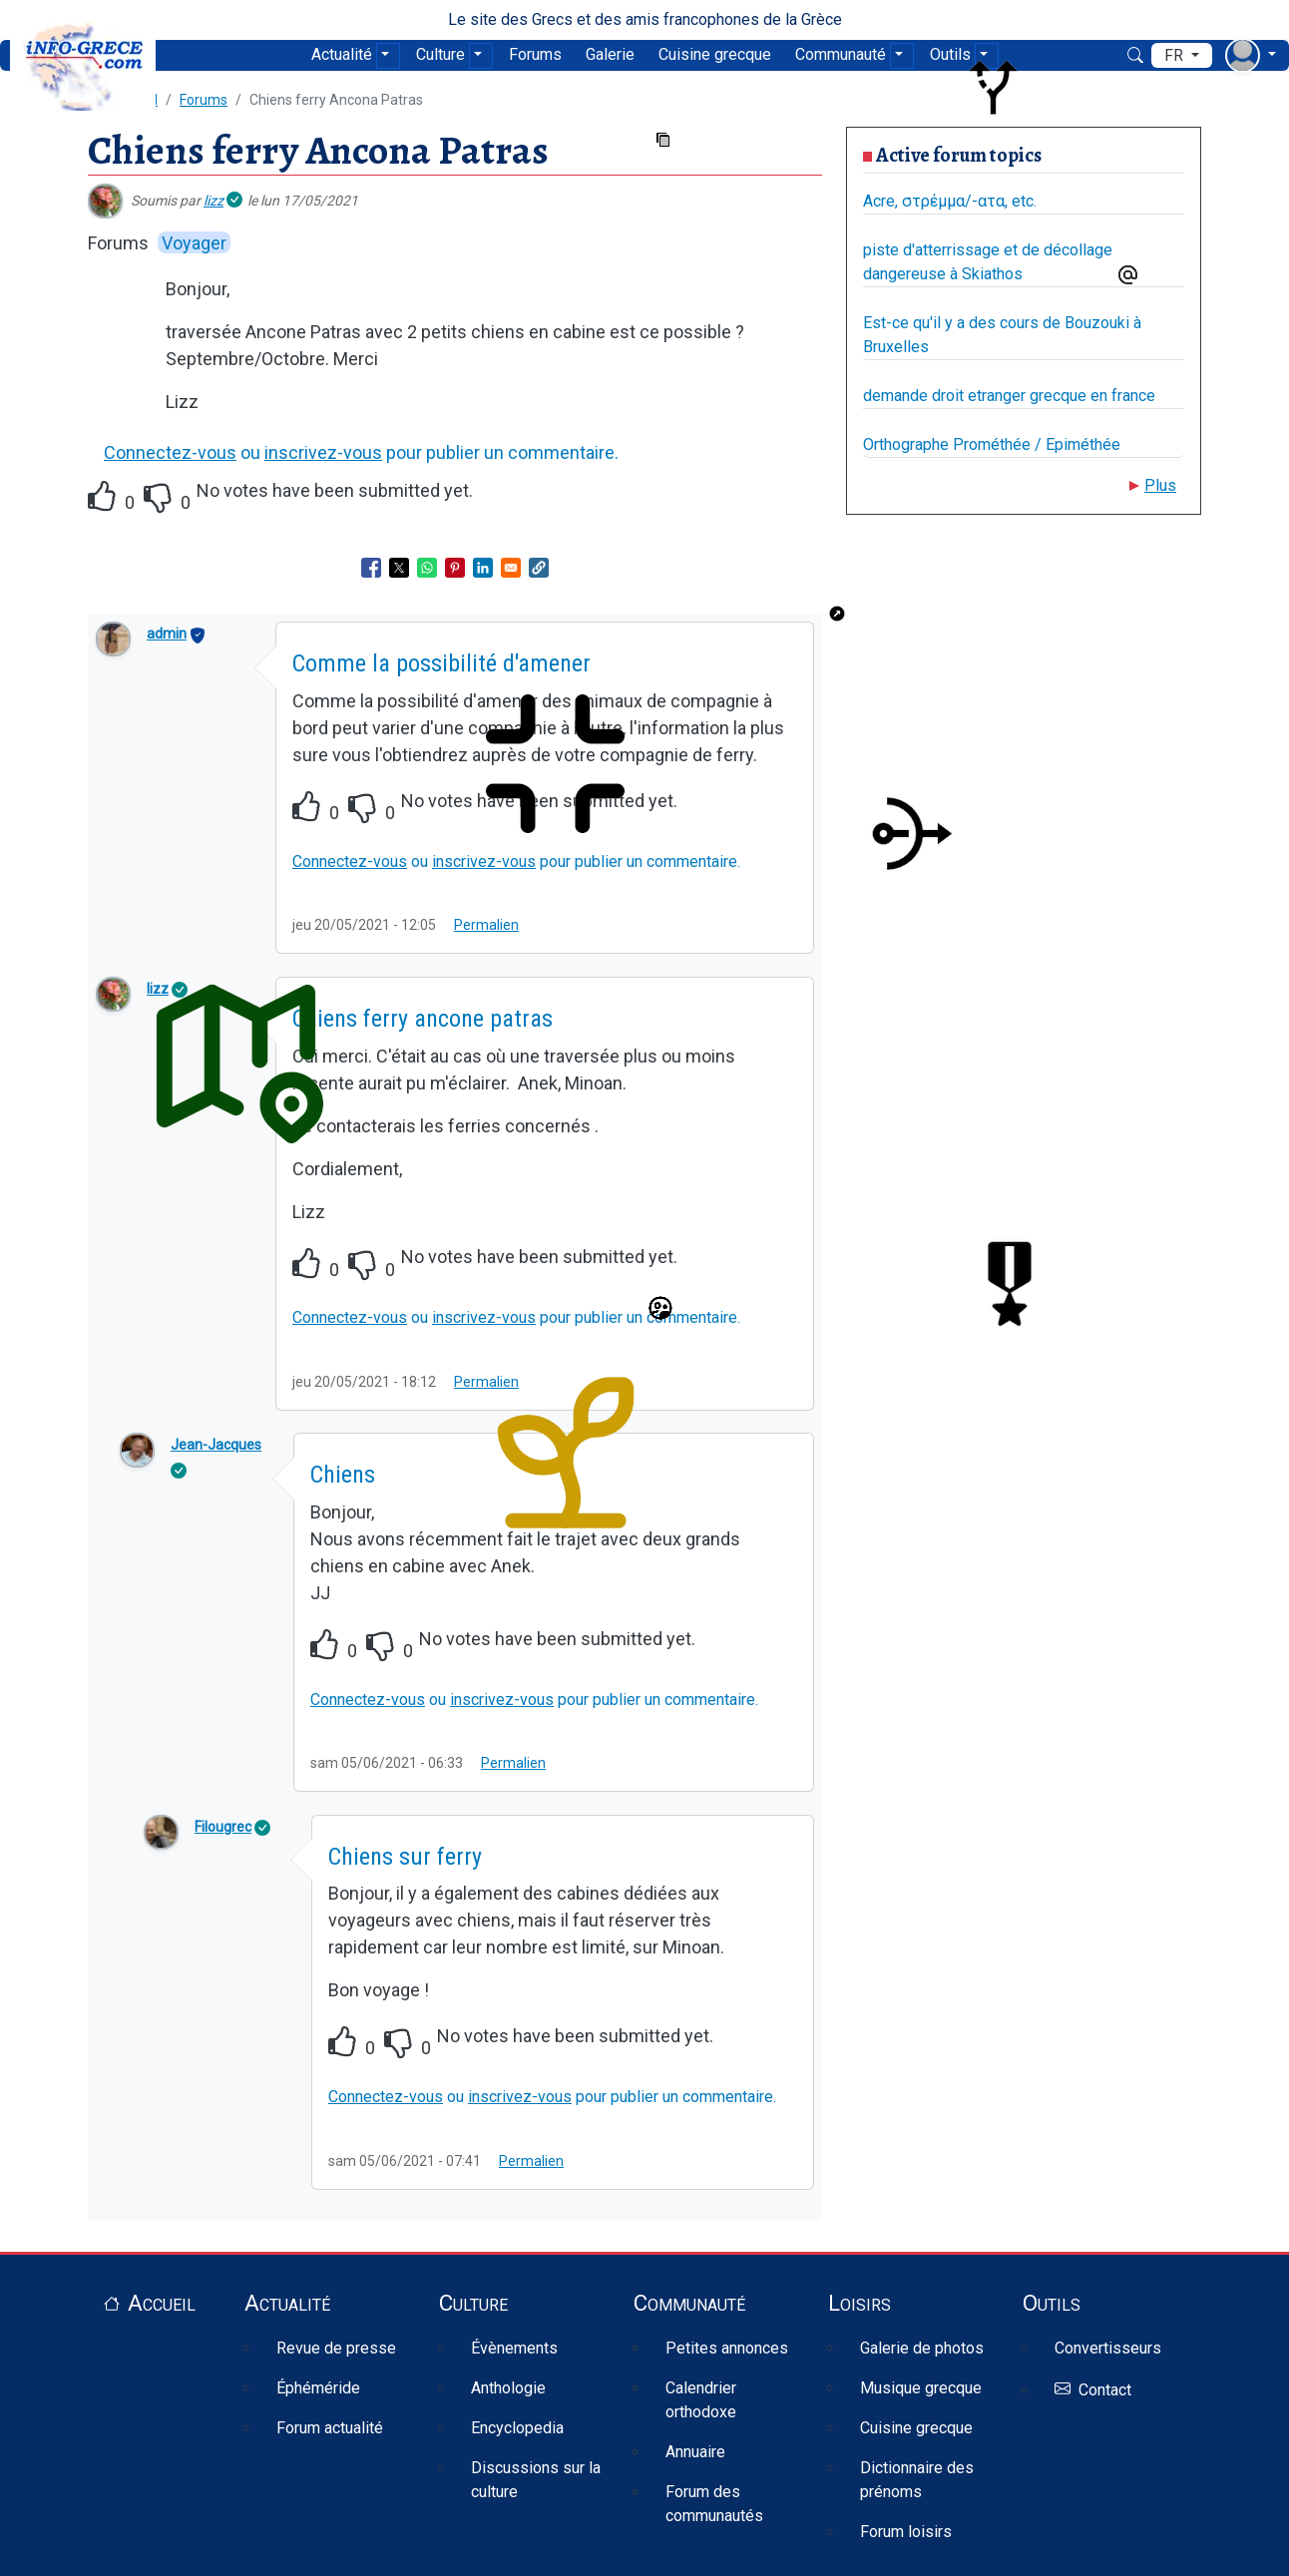  Describe the element at coordinates (912, 833) in the screenshot. I see `configure network address translation settings` at that location.